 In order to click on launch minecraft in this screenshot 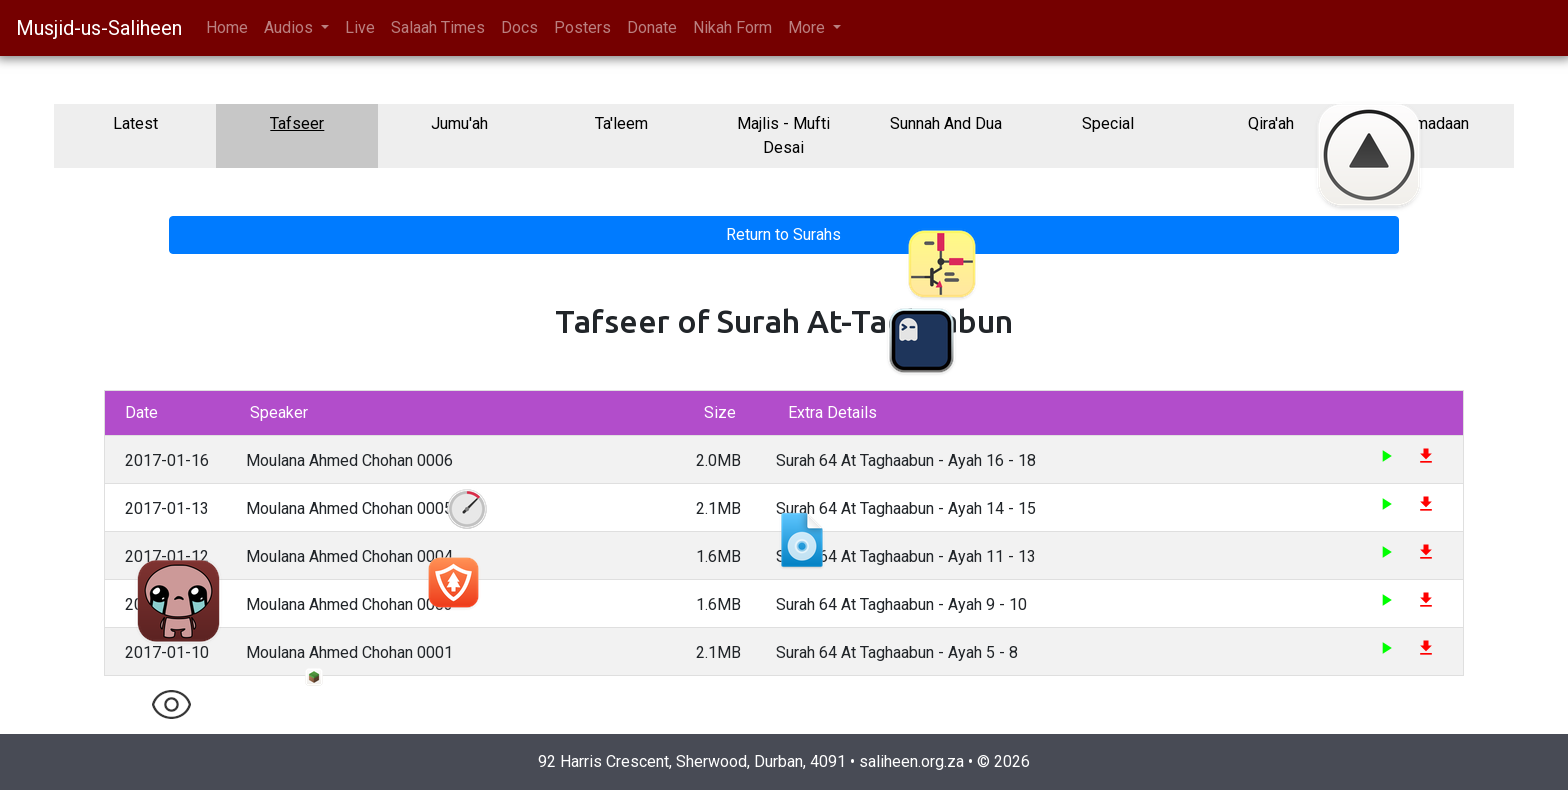, I will do `click(314, 677)`.